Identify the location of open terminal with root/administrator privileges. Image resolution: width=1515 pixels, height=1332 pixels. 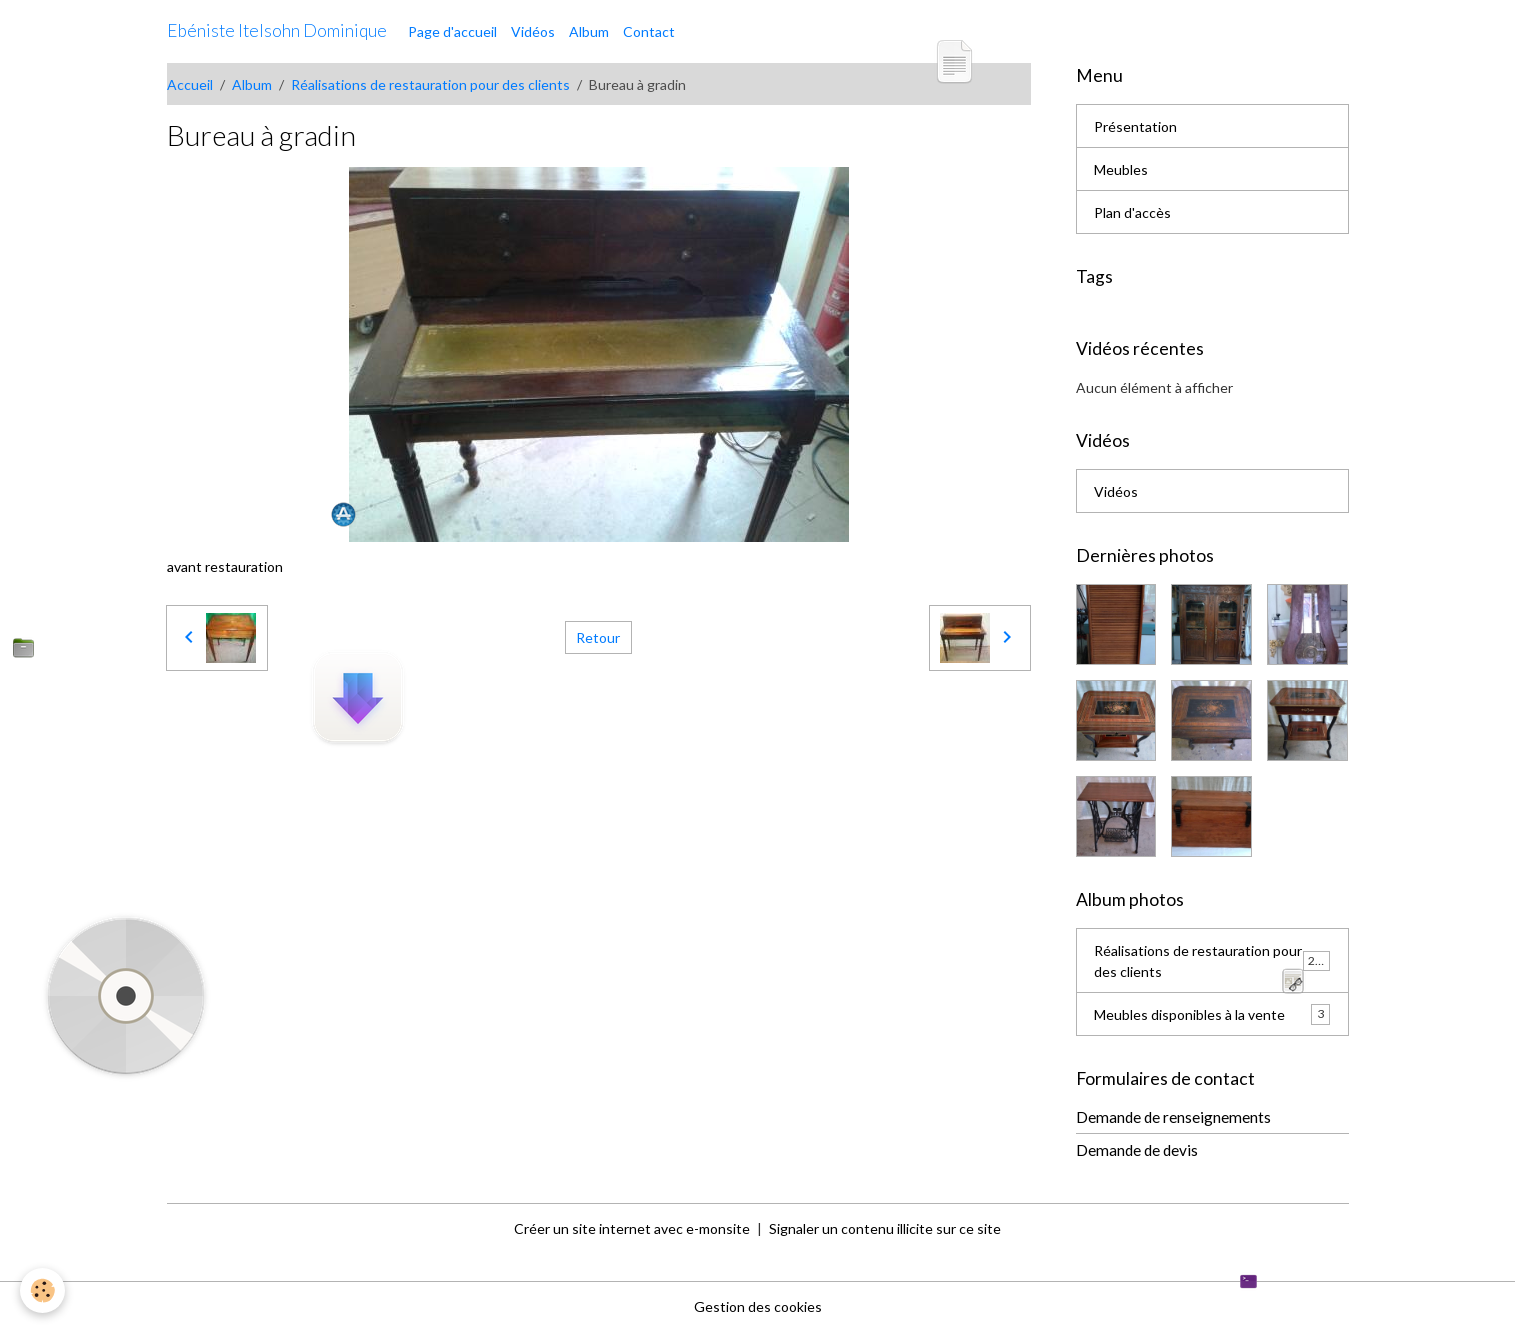
(1248, 1281).